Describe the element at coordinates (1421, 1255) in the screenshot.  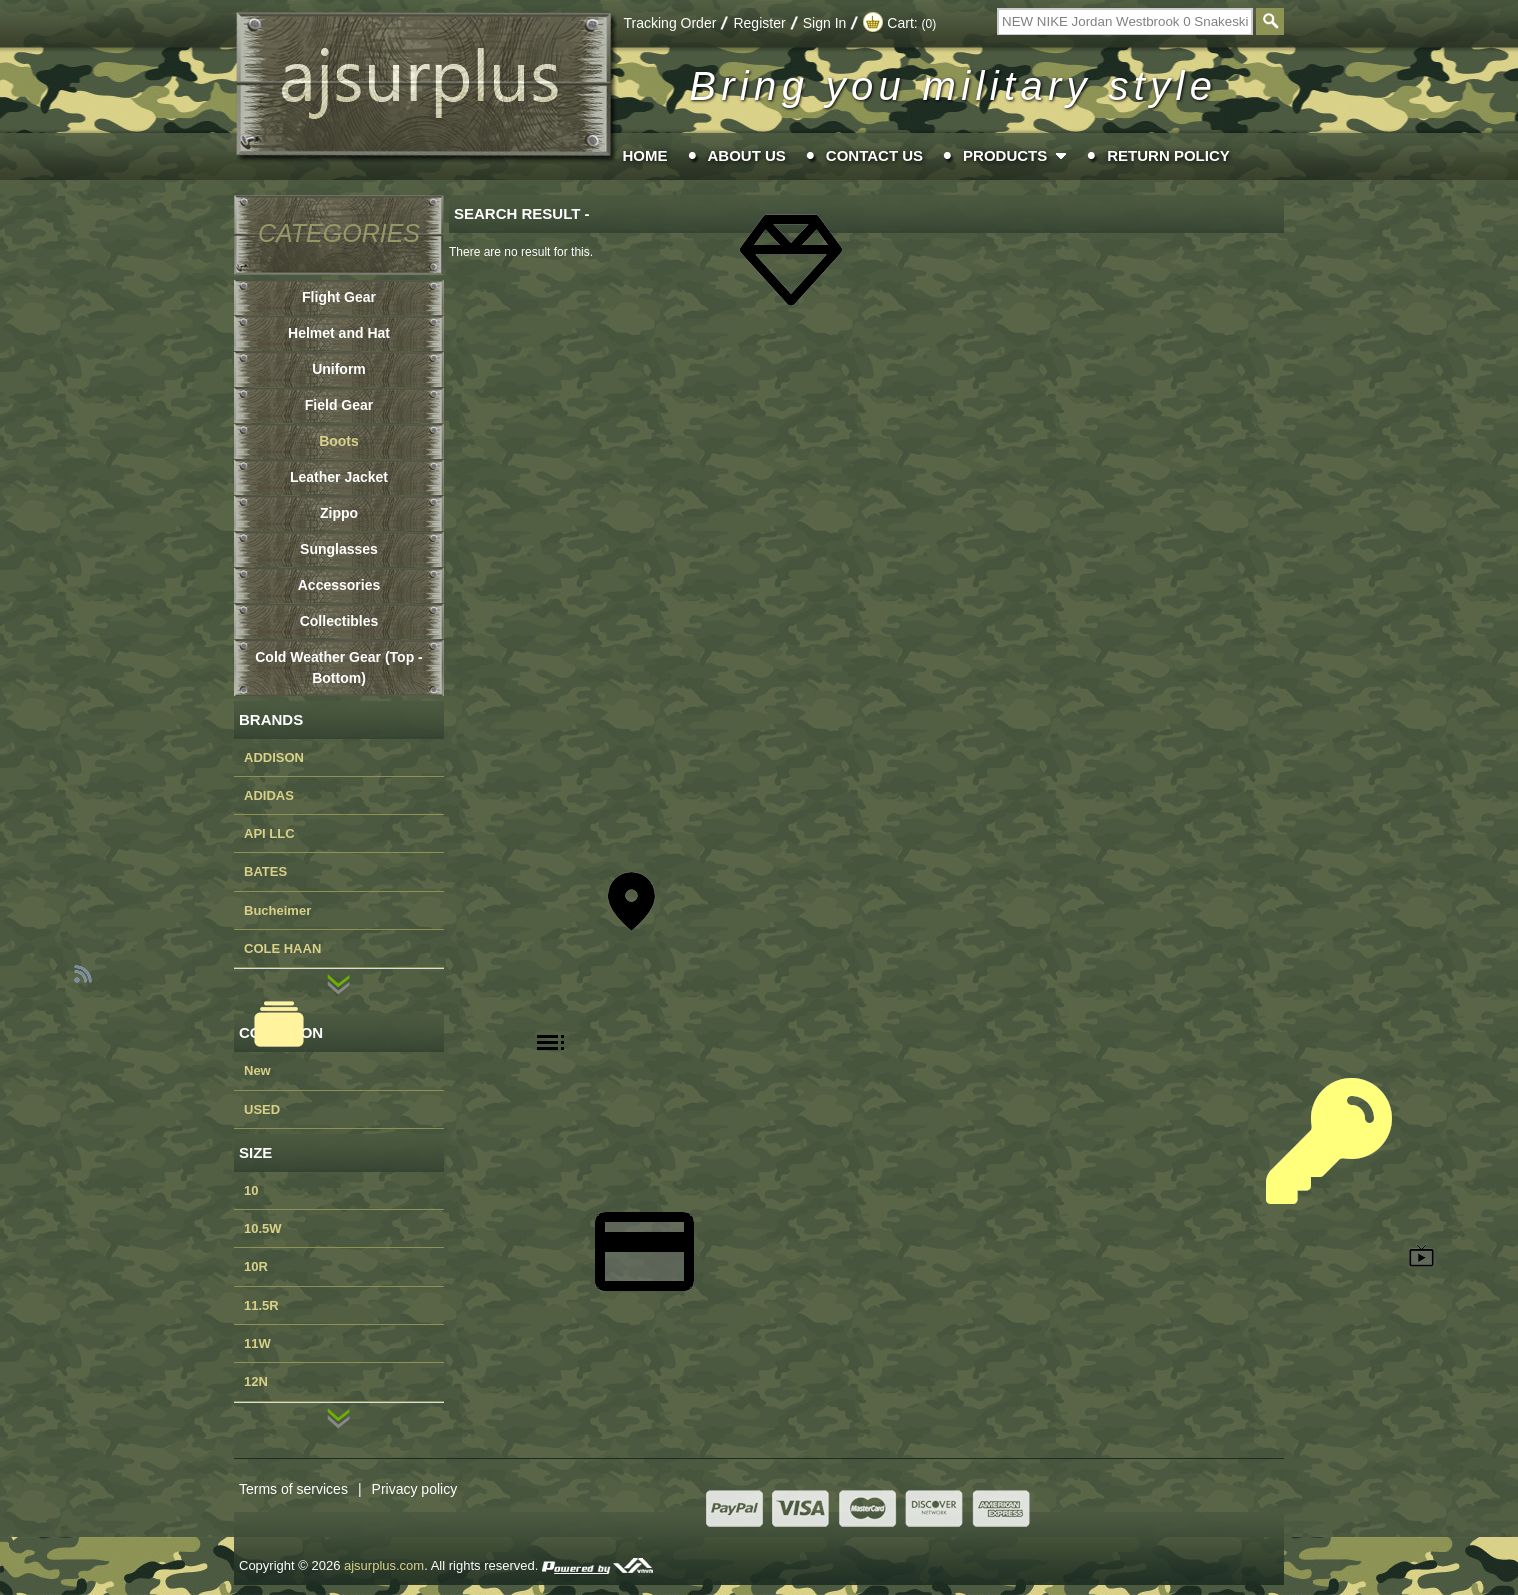
I see `watch live television or streaming content` at that location.